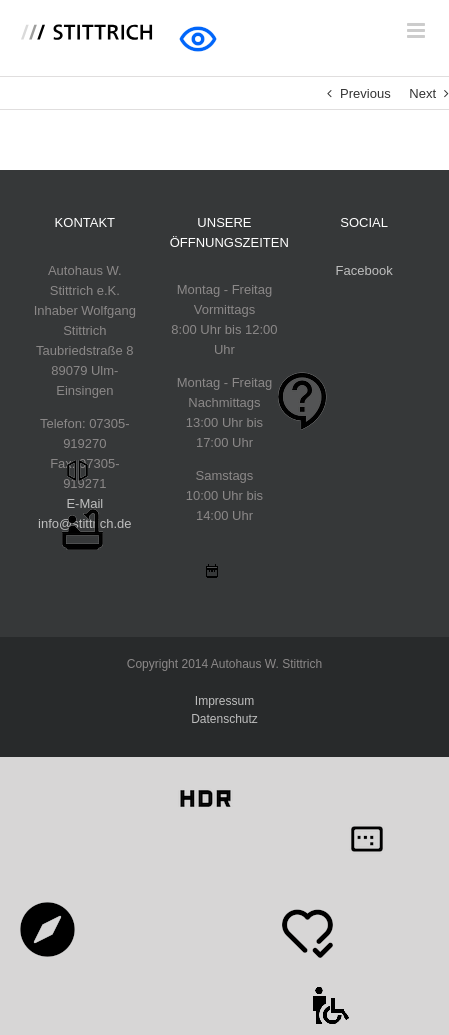 The height and width of the screenshot is (1035, 449). What do you see at coordinates (205, 798) in the screenshot?
I see `enable HDR mode for photos` at bounding box center [205, 798].